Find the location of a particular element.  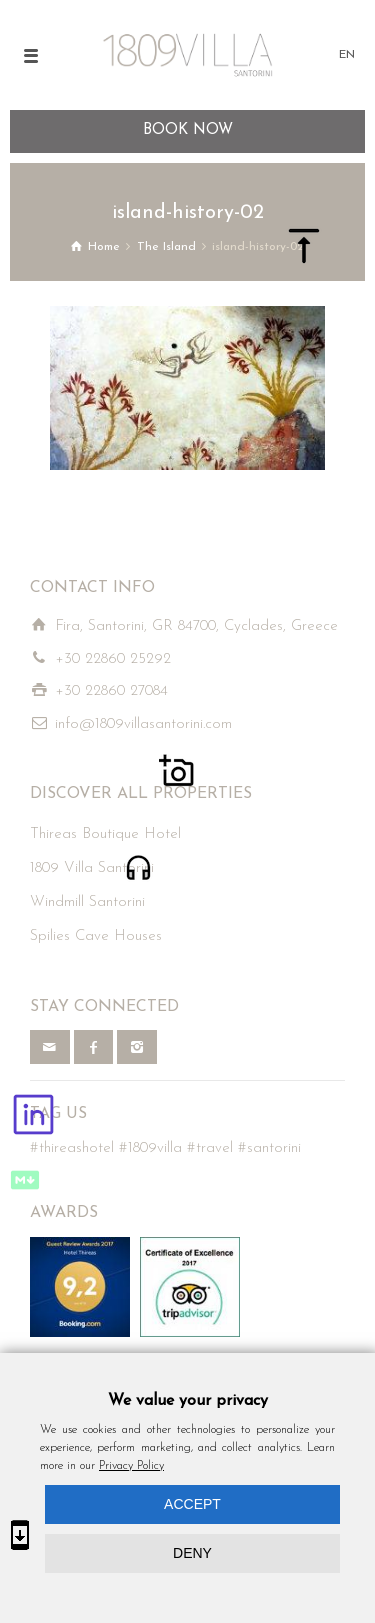

access audio or voice support is located at coordinates (138, 869).